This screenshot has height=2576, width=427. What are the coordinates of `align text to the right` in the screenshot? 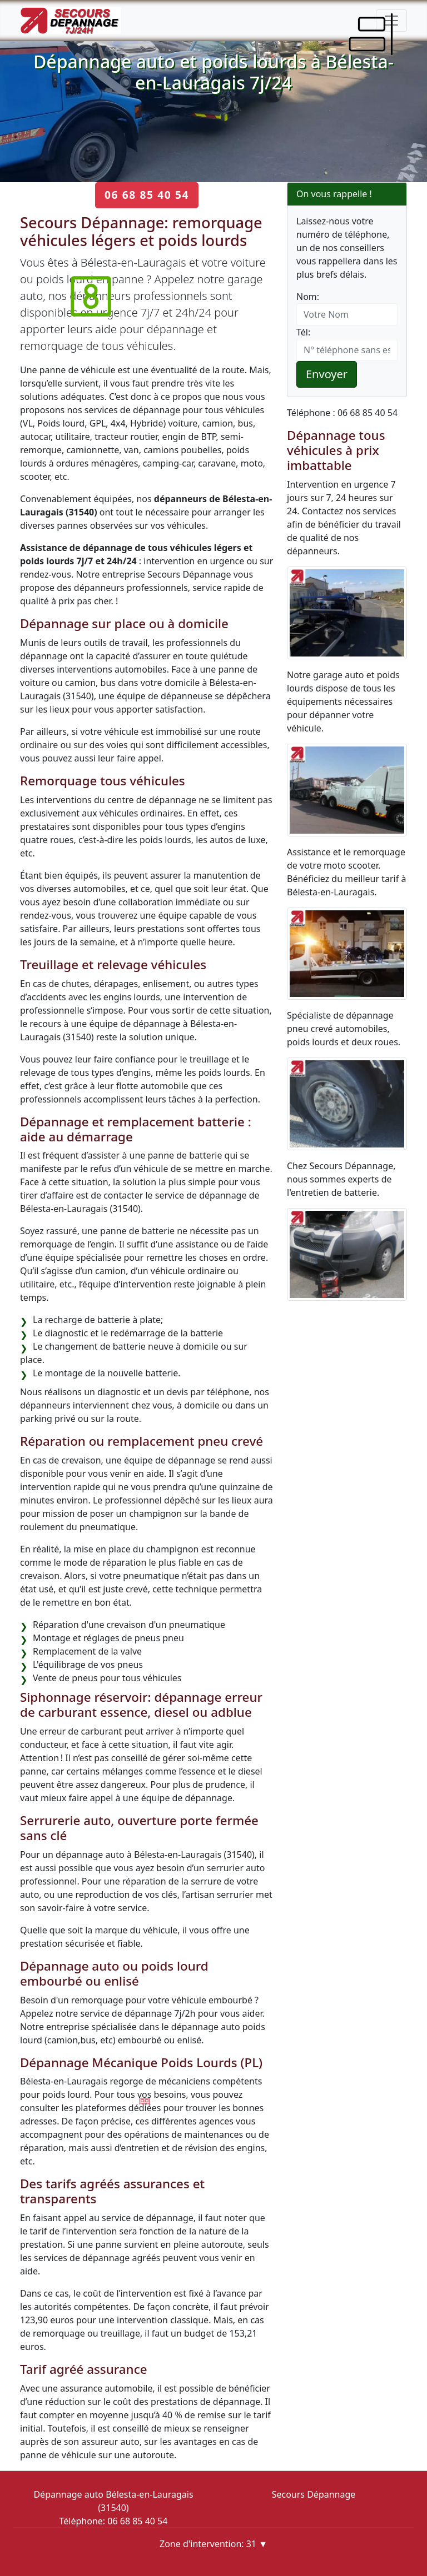 It's located at (371, 34).